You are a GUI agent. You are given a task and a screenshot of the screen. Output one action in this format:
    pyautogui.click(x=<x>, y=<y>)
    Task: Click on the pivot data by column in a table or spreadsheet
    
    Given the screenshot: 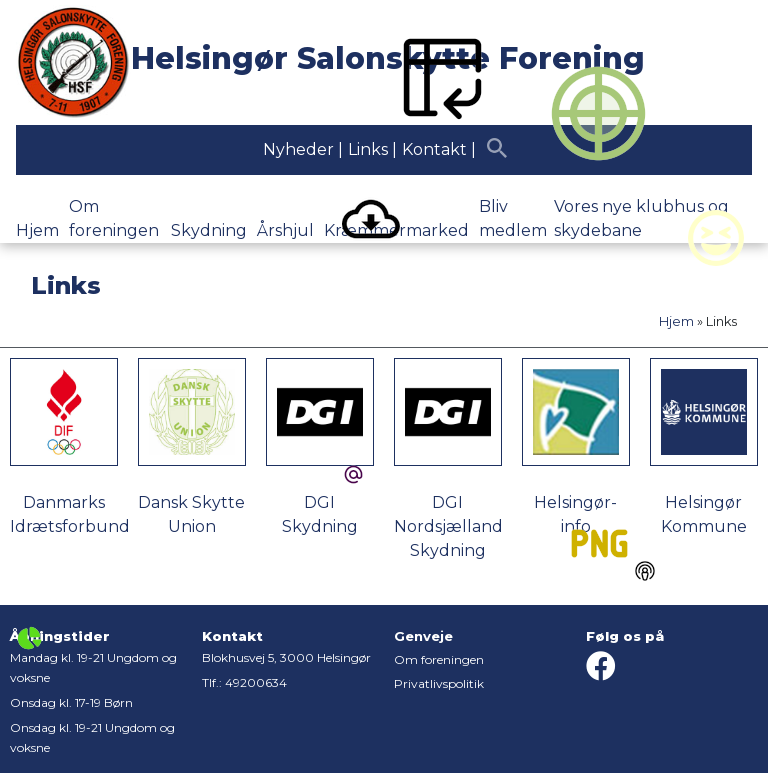 What is the action you would take?
    pyautogui.click(x=442, y=77)
    